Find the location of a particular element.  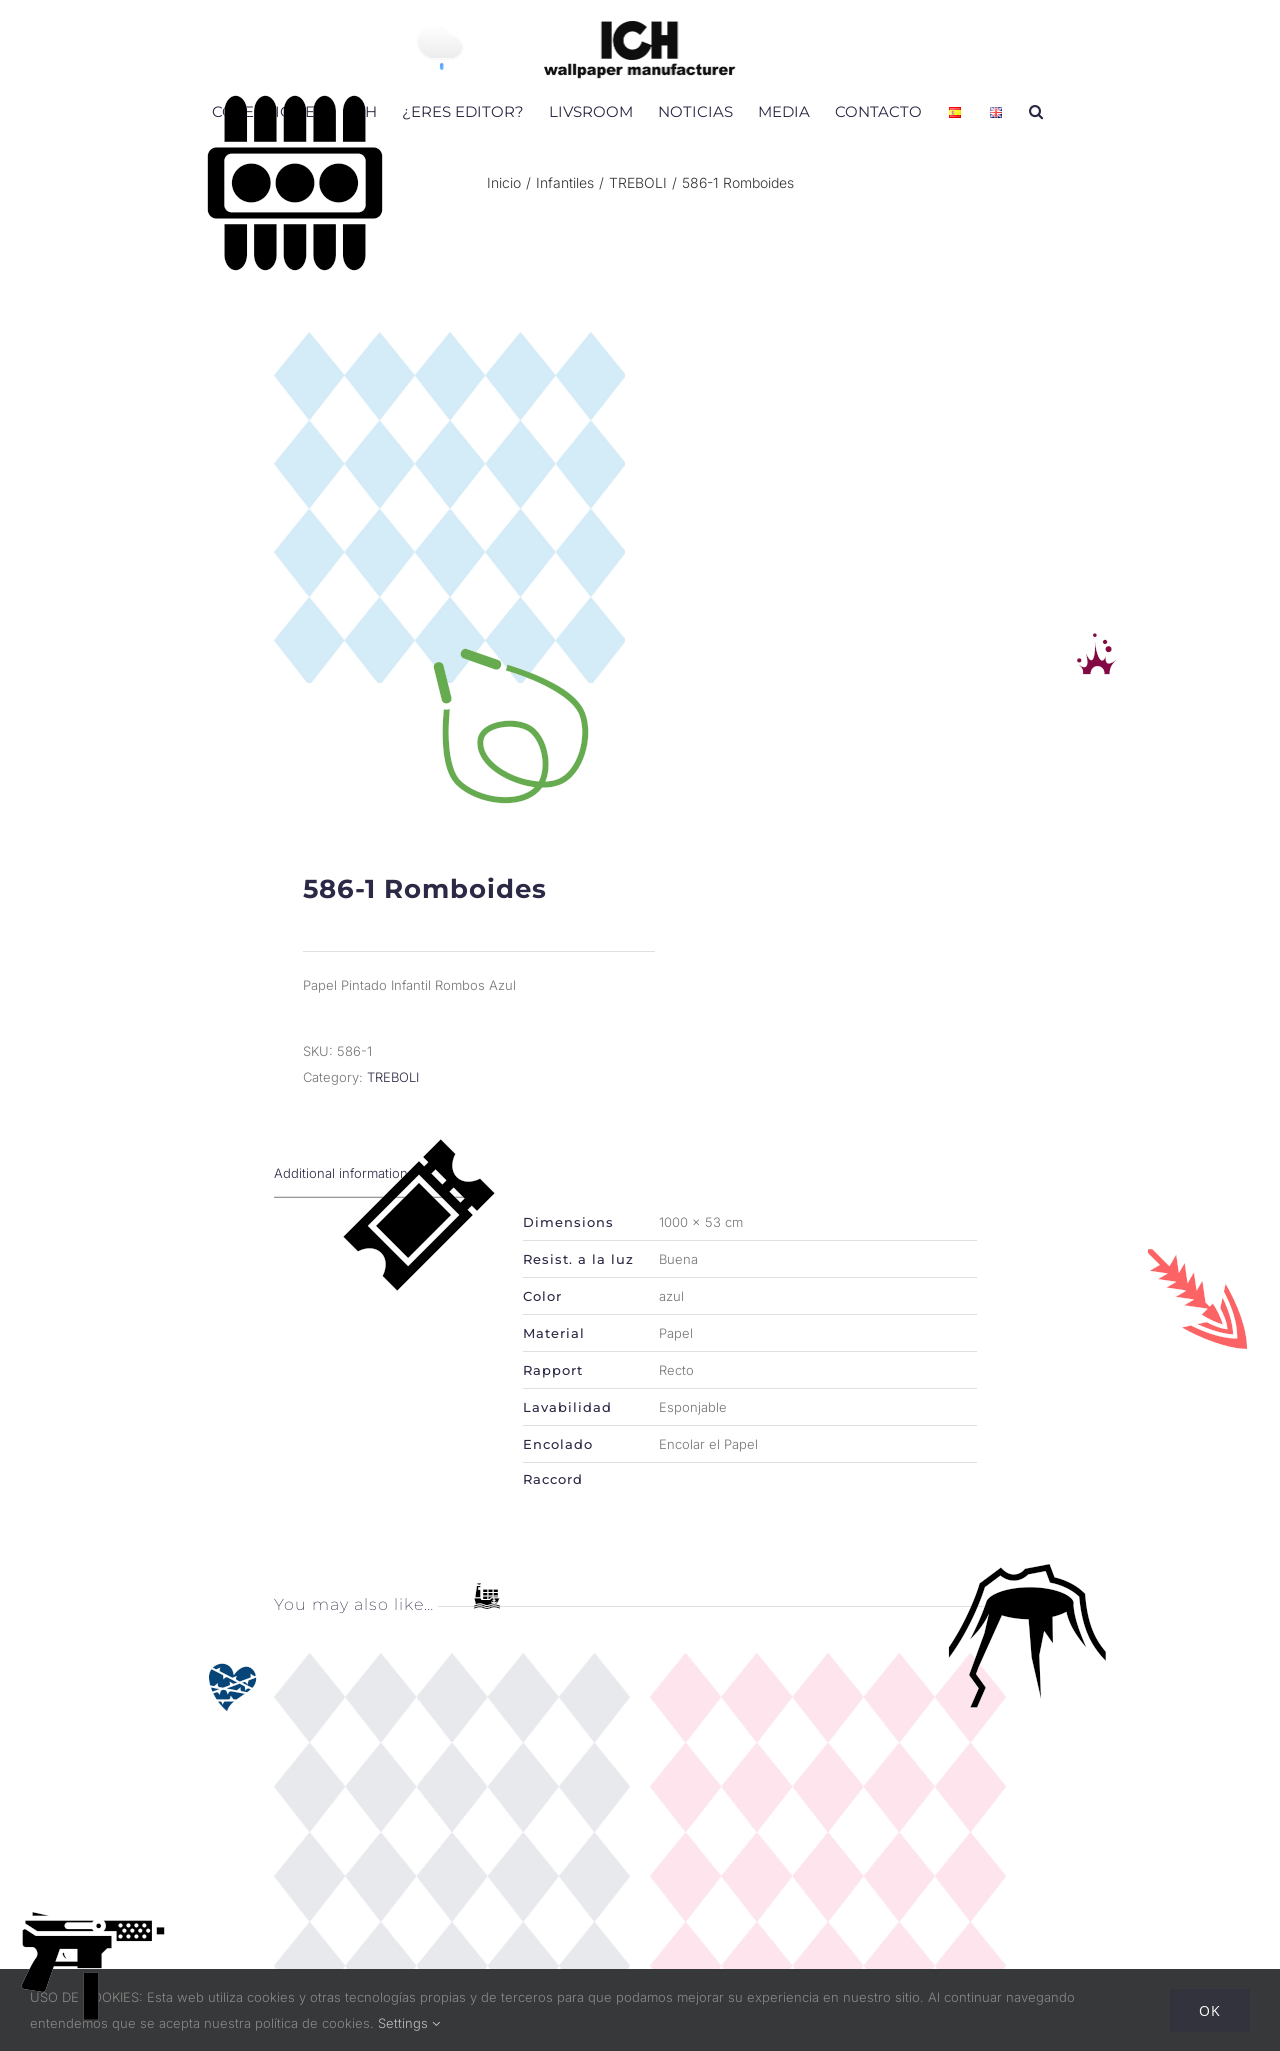

represents a microchip or processor component is located at coordinates (295, 183).